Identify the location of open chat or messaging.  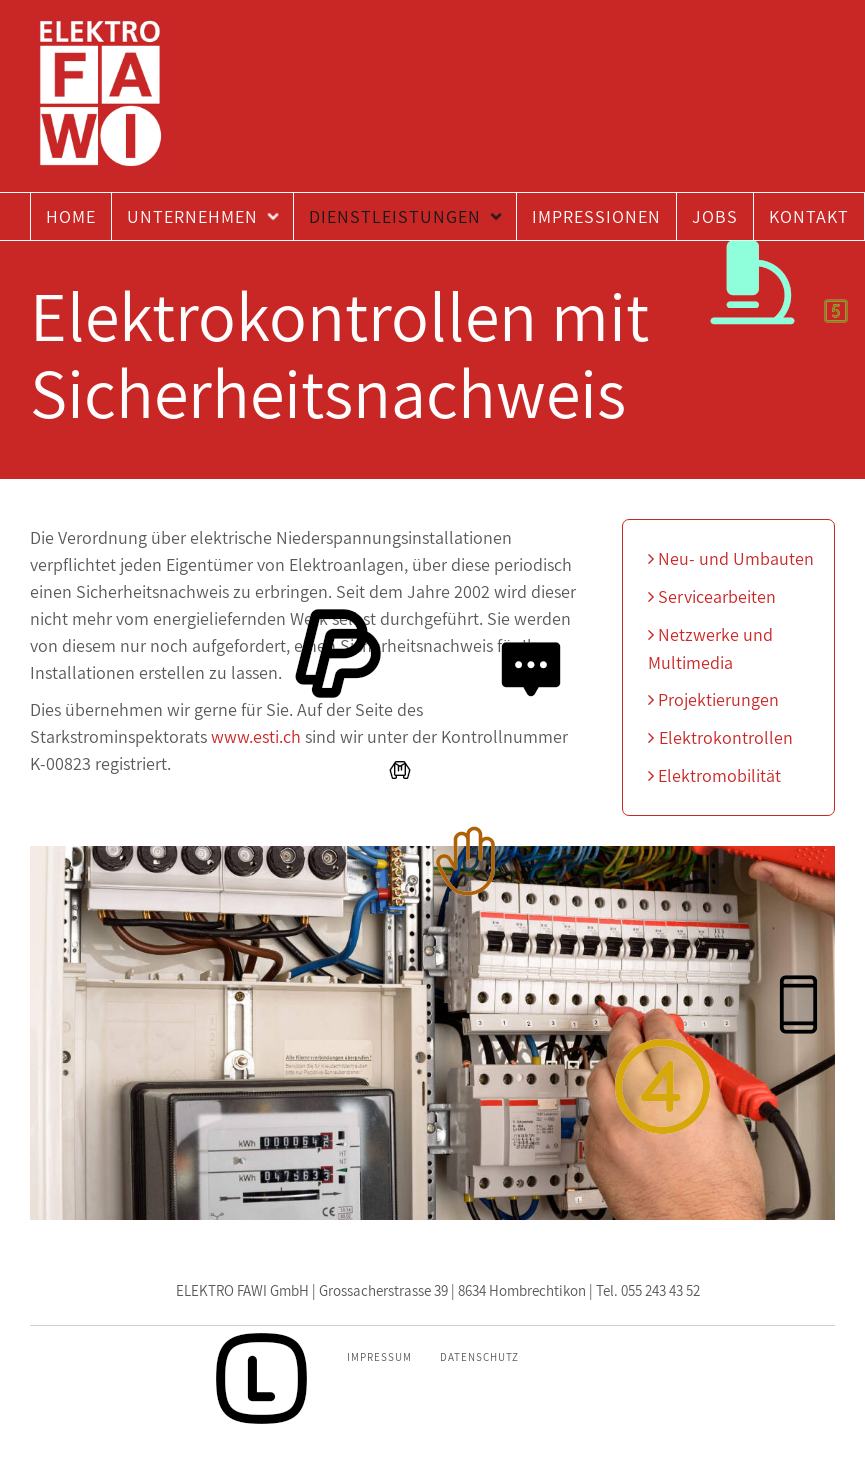
(531, 667).